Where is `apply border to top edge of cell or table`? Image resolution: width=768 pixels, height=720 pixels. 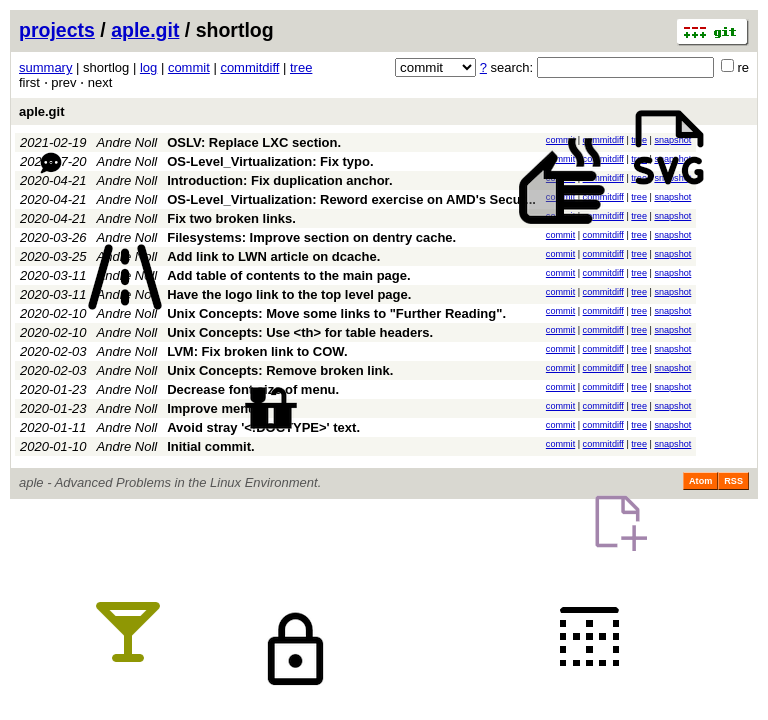
apply border to top edge of cell or table is located at coordinates (589, 636).